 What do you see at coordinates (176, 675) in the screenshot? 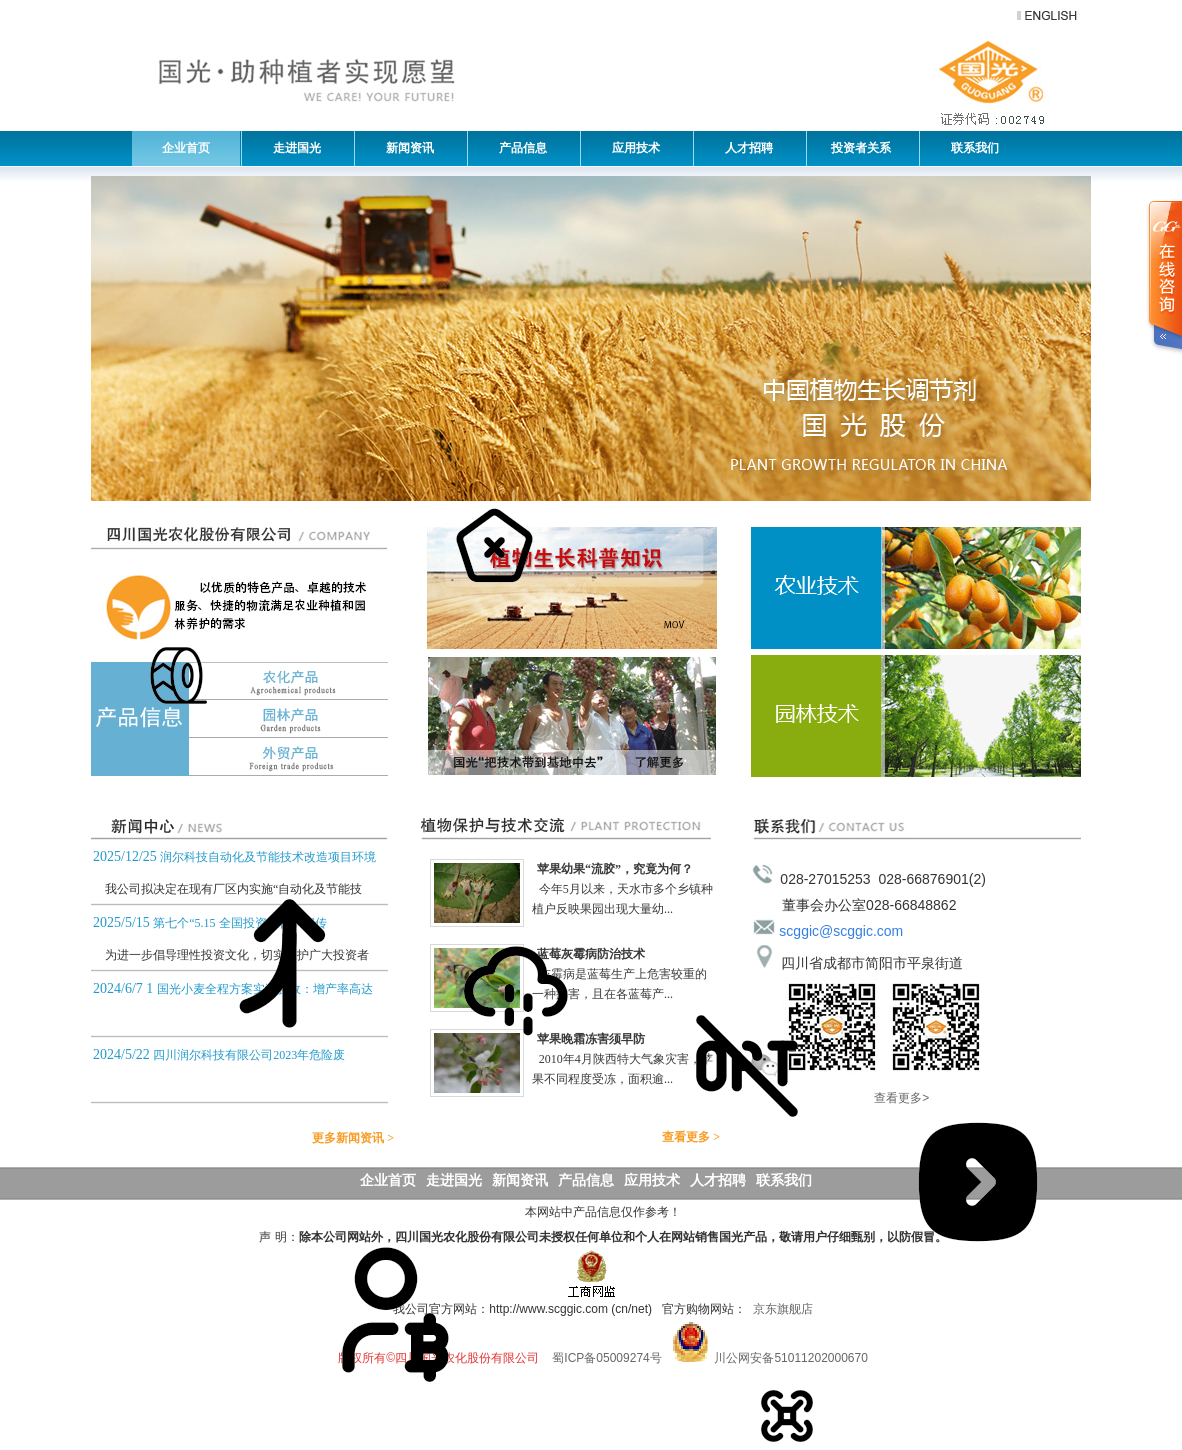
I see `view tire information or status` at bounding box center [176, 675].